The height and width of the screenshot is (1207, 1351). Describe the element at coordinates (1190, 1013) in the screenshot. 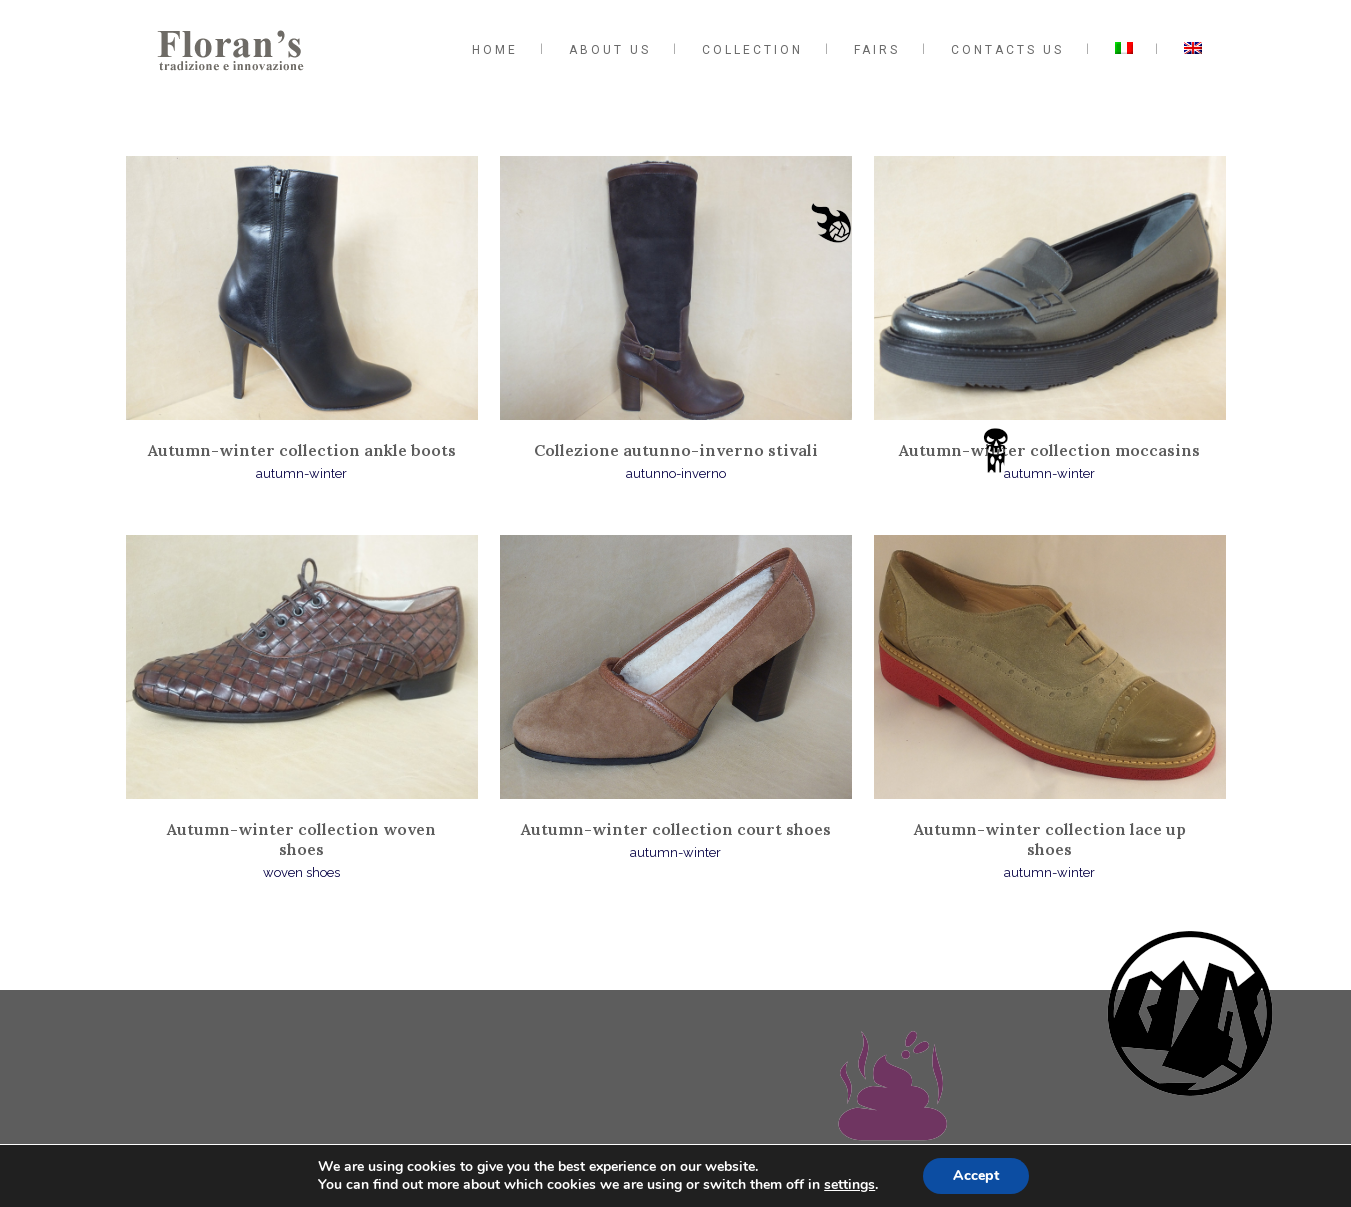

I see `indicates arctic or cold climate game environment` at that location.